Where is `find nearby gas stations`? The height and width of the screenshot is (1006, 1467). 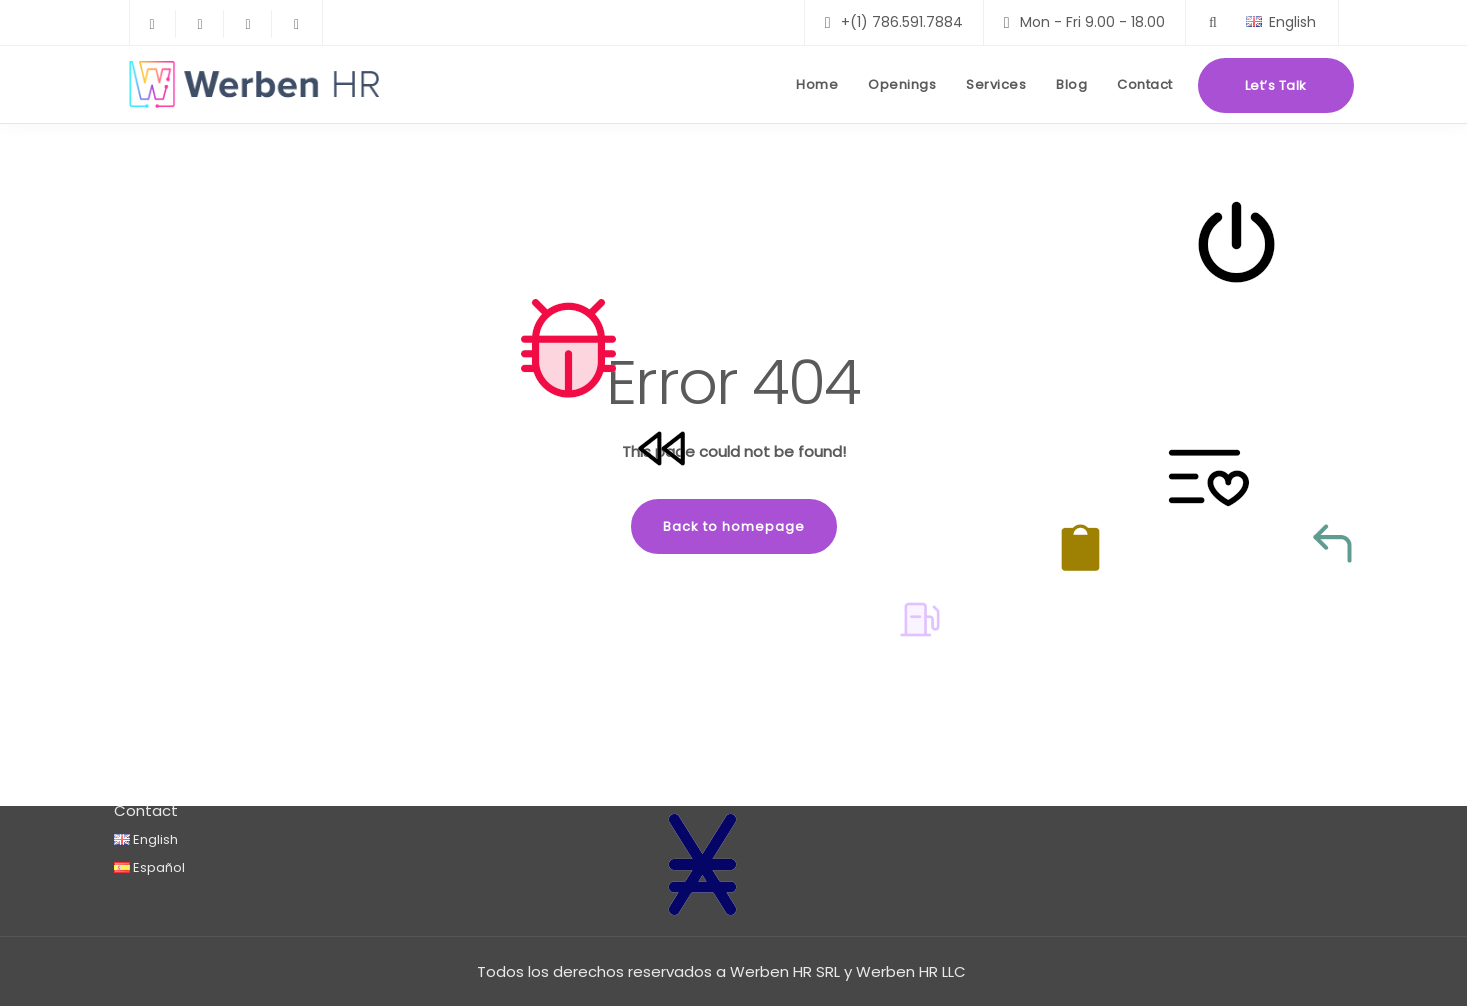
find nearby gas stations is located at coordinates (918, 619).